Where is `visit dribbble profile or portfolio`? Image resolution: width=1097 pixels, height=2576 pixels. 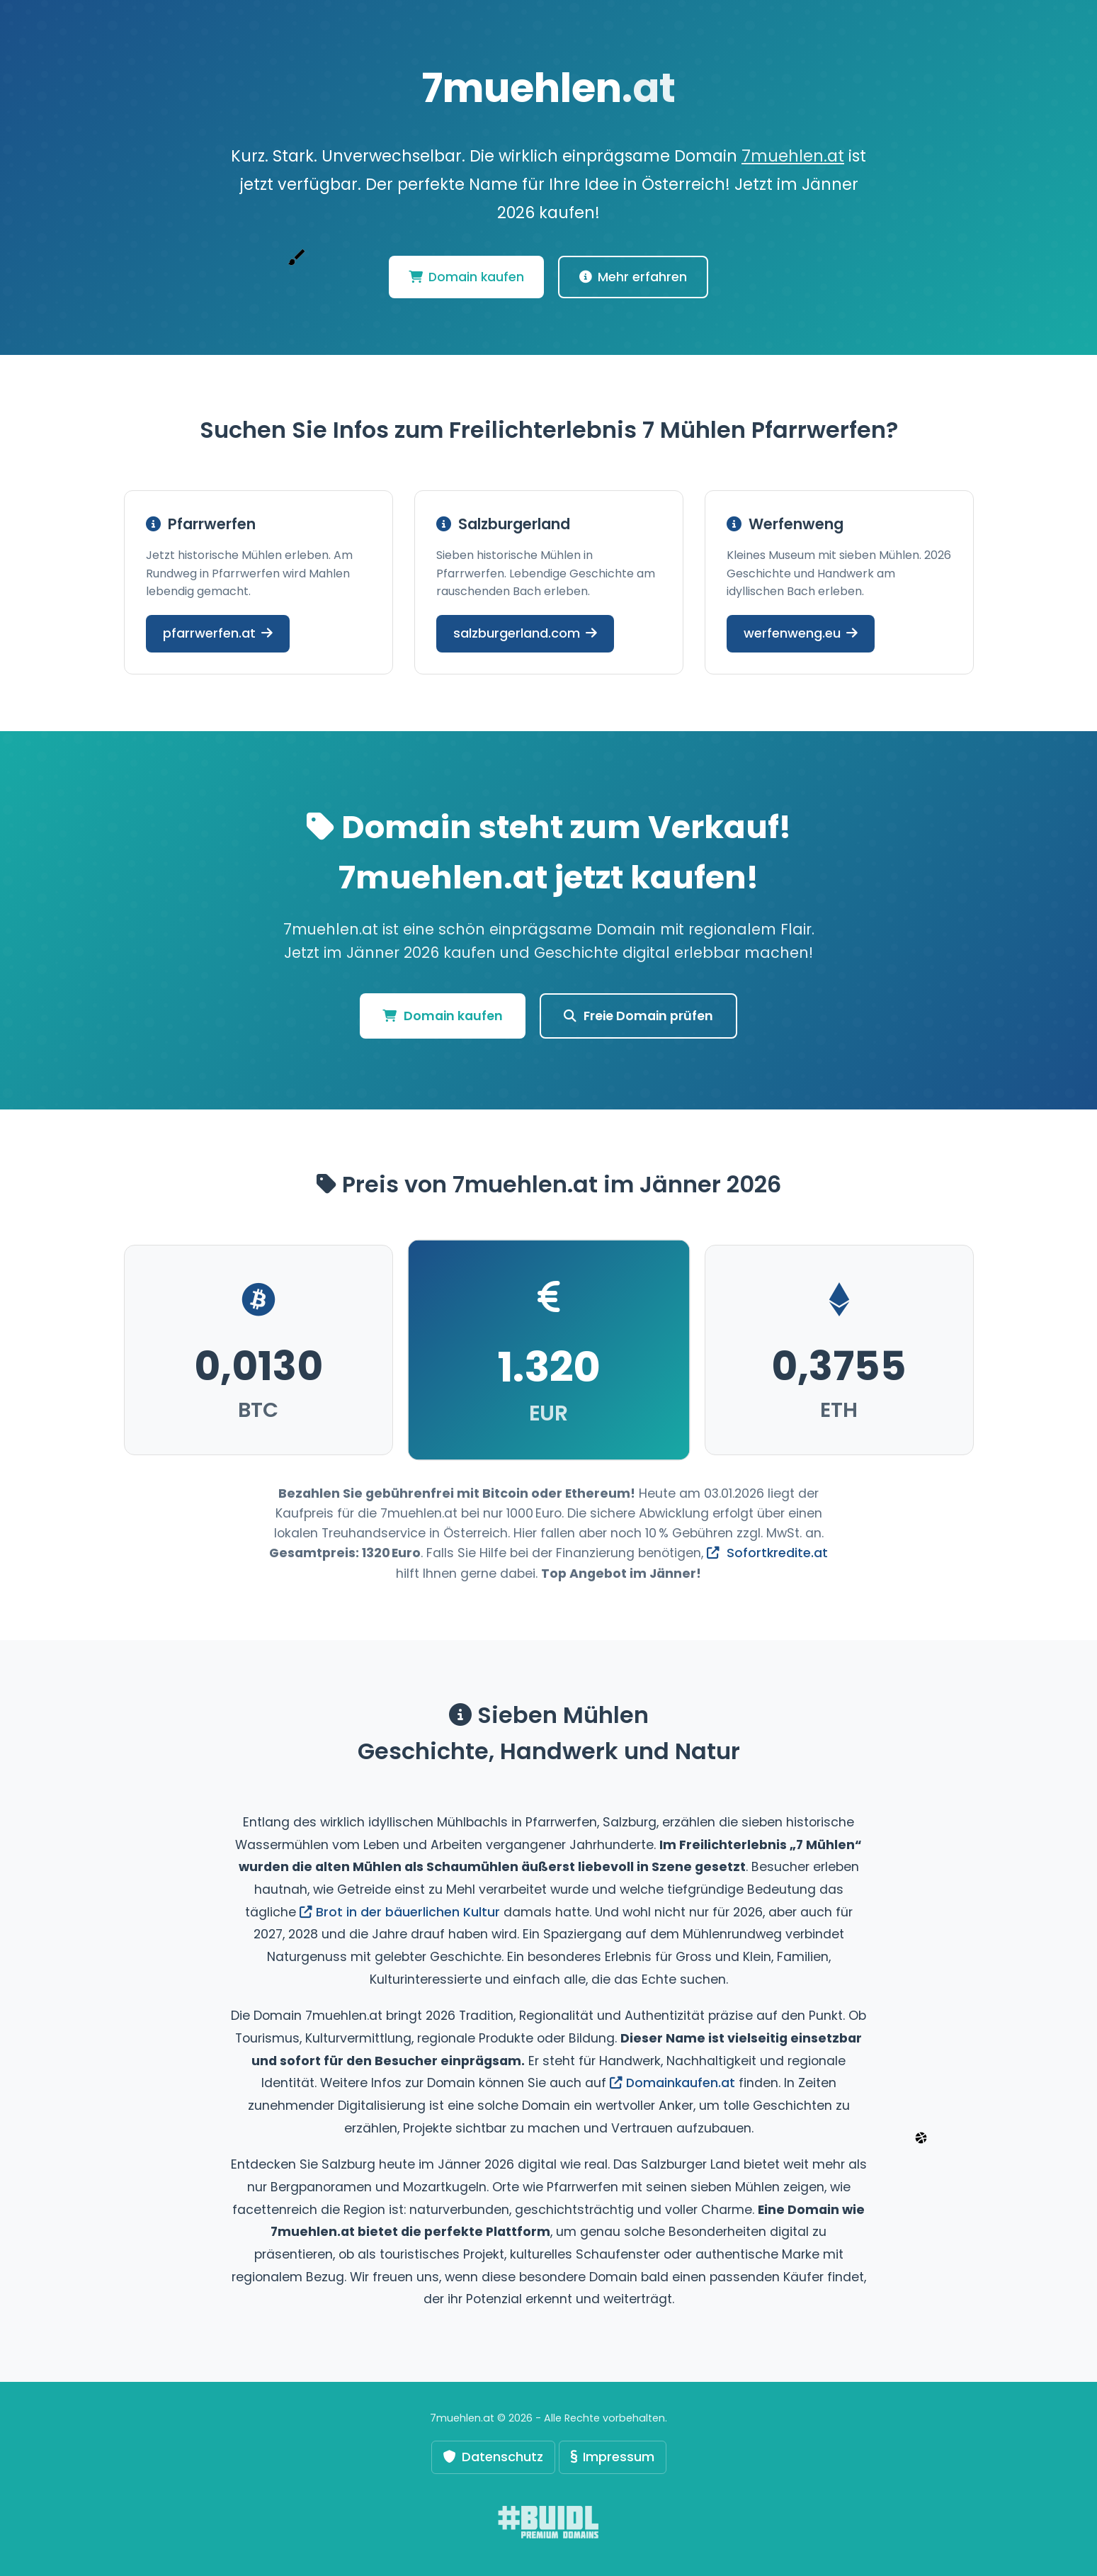 visit dribbble profile or portfolio is located at coordinates (921, 2137).